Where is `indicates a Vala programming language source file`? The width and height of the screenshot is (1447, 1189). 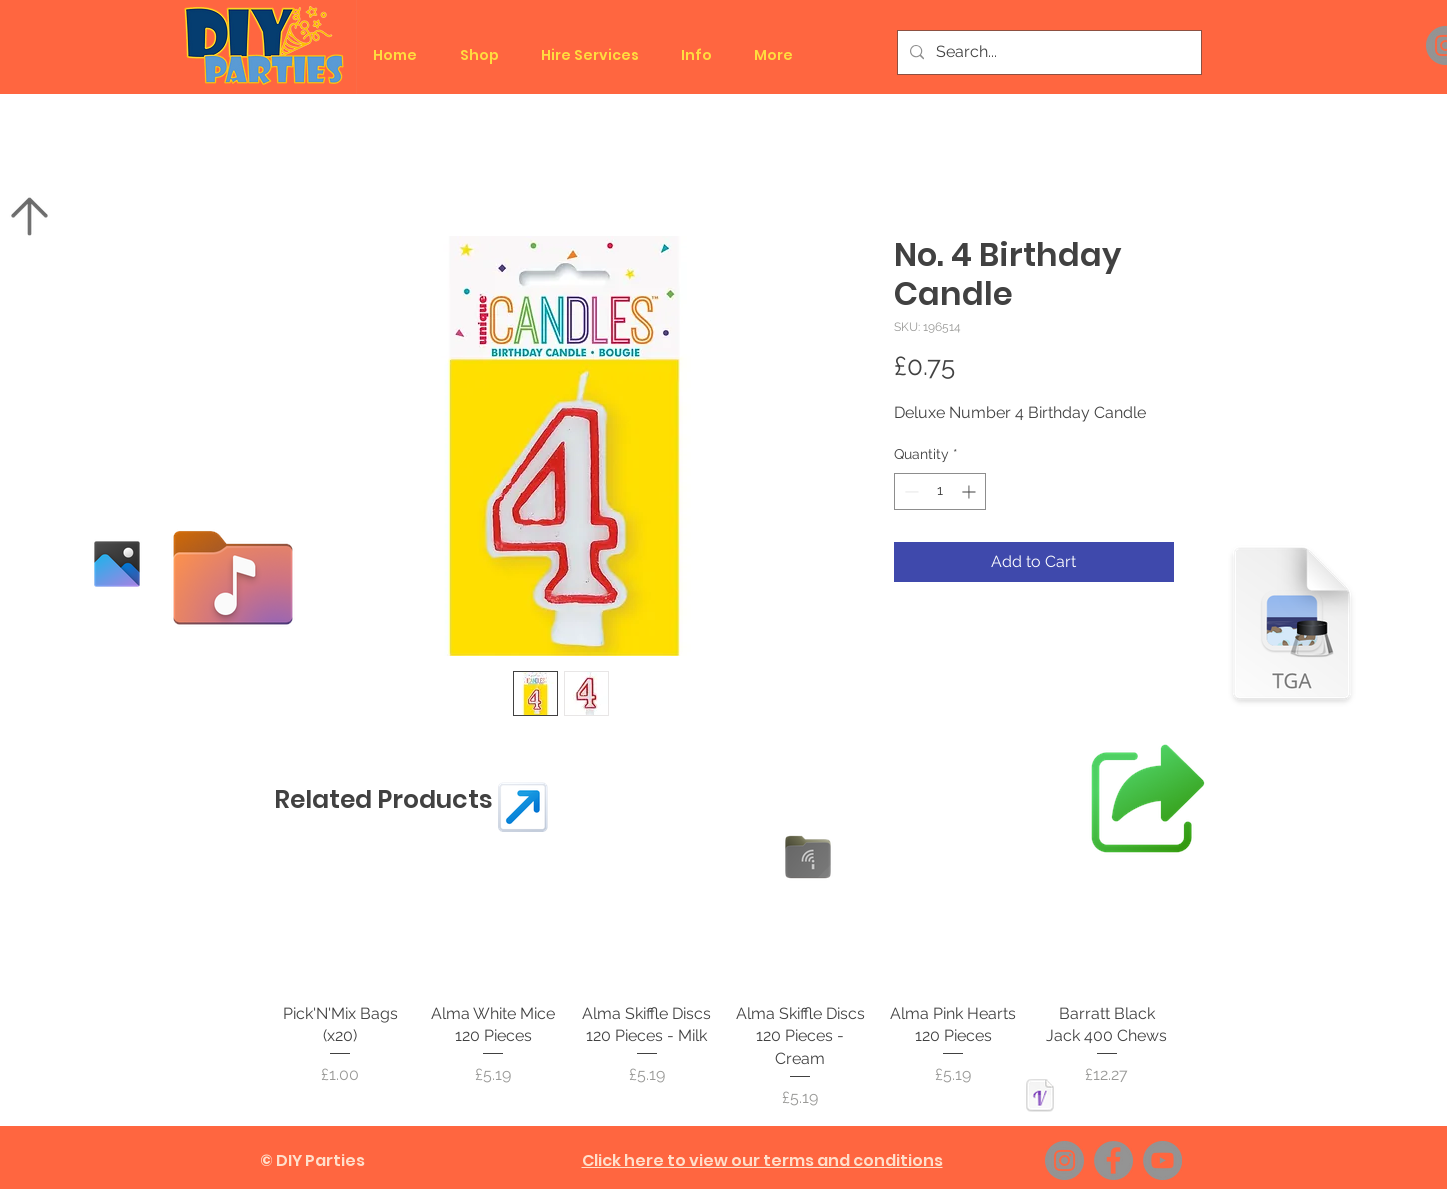
indicates a Vala programming language source file is located at coordinates (1040, 1095).